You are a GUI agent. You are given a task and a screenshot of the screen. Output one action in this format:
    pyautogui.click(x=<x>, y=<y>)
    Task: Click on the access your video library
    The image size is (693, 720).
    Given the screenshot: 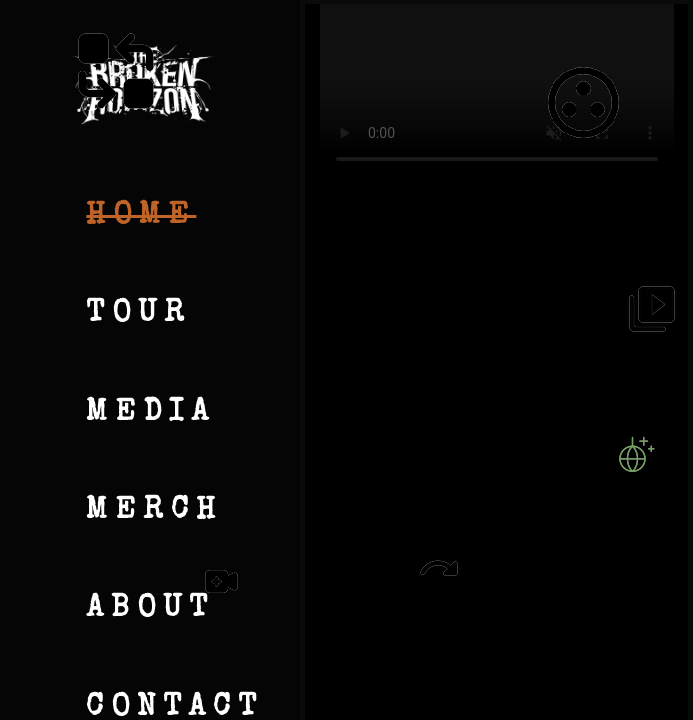 What is the action you would take?
    pyautogui.click(x=652, y=309)
    